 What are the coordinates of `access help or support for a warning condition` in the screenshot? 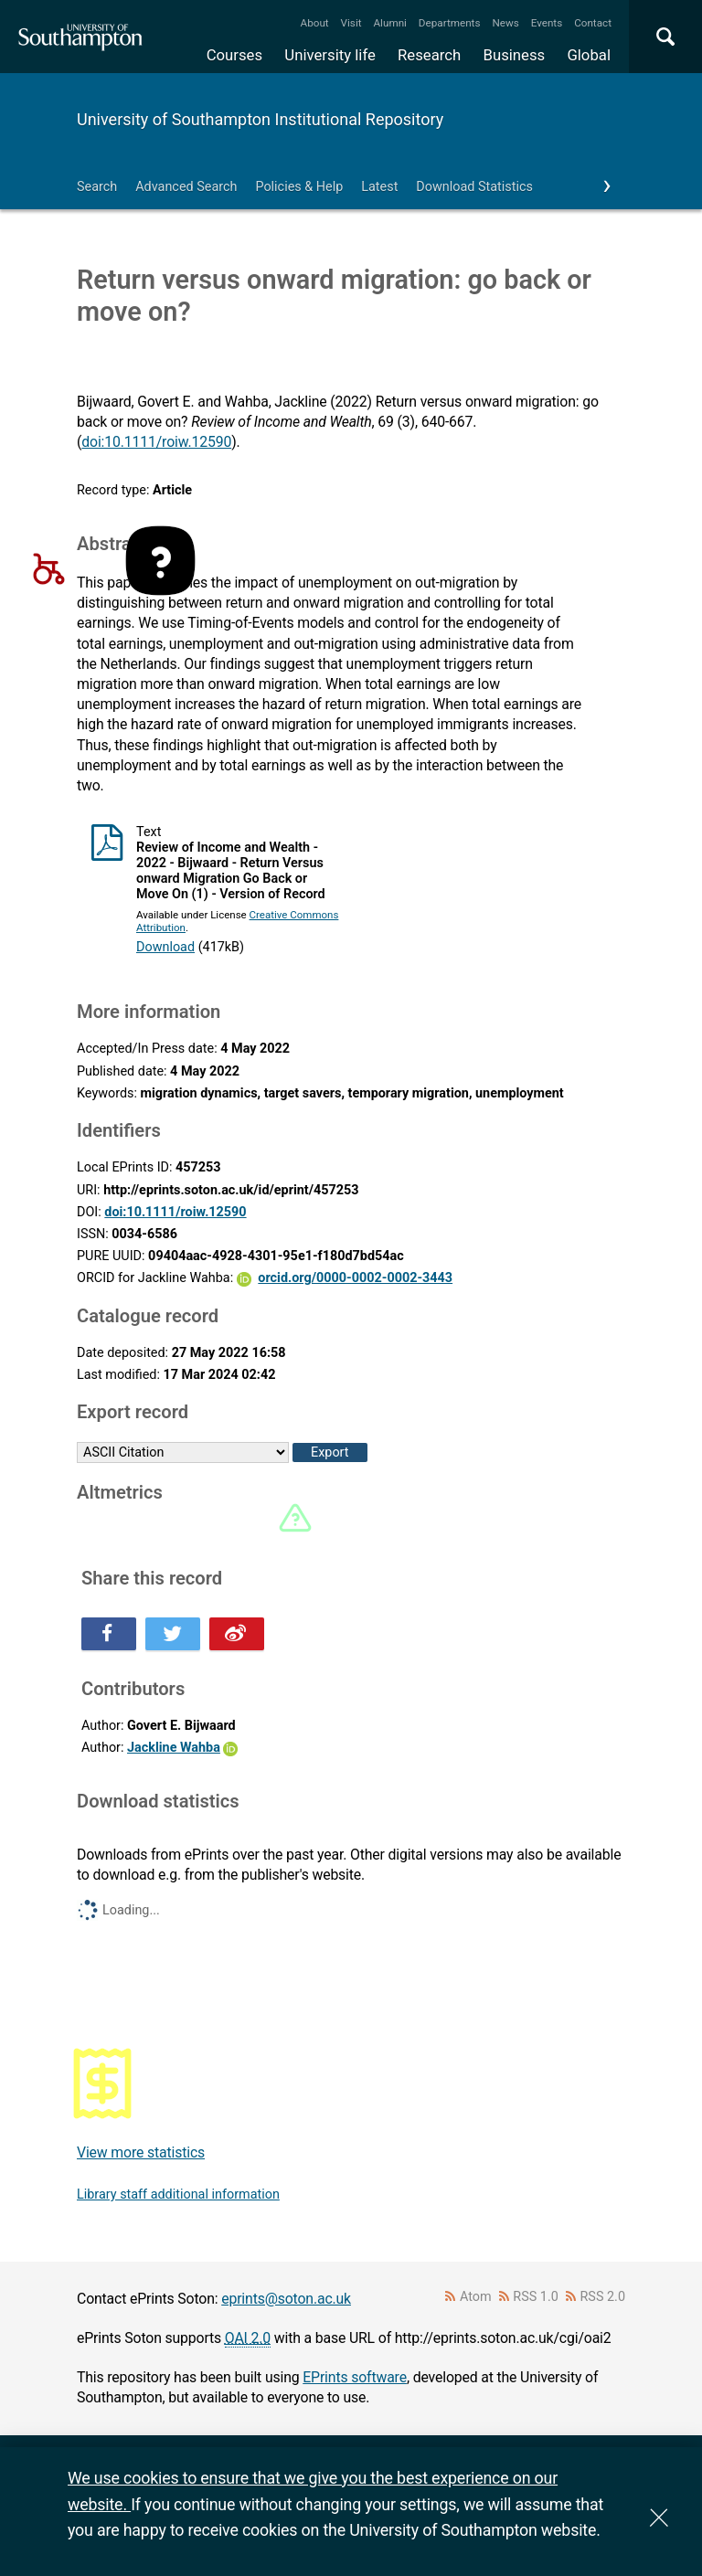 It's located at (295, 1519).